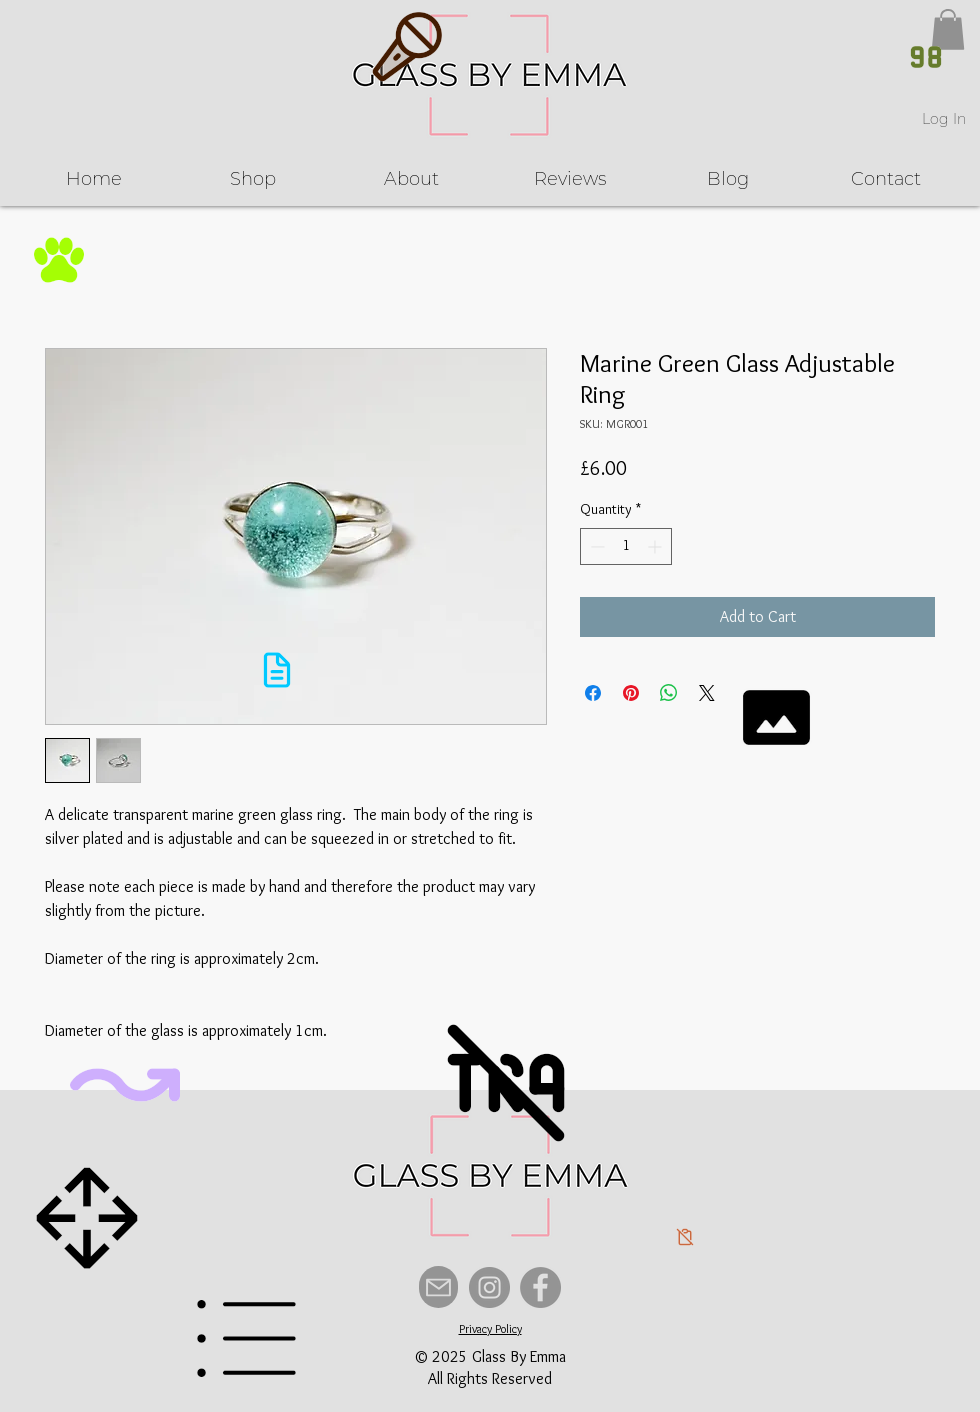 The image size is (980, 1412). What do you see at coordinates (406, 48) in the screenshot?
I see `access voice recording or audio input` at bounding box center [406, 48].